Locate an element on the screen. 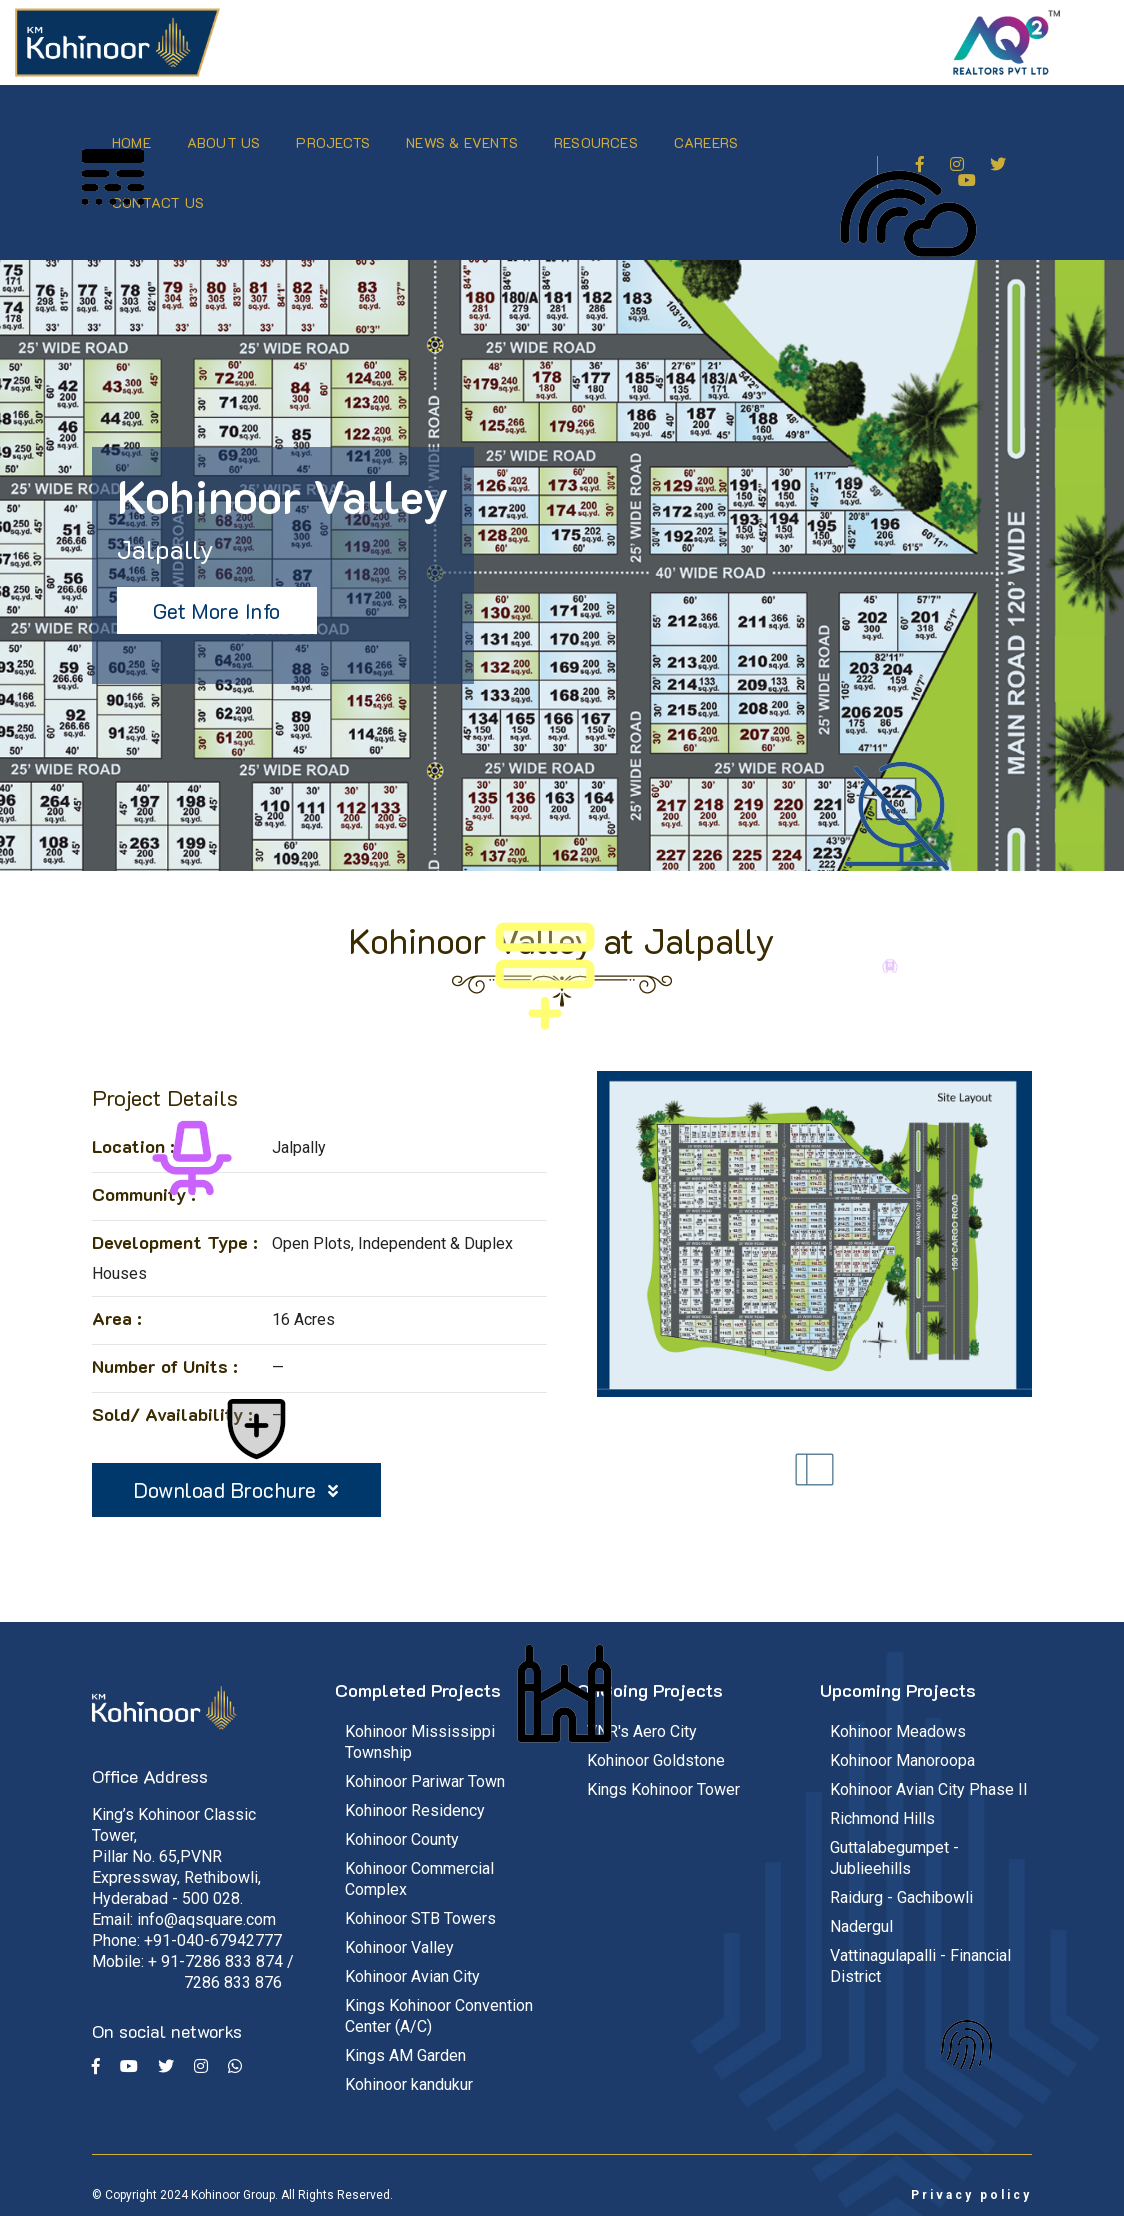 Image resolution: width=1124 pixels, height=2216 pixels. add a new row below is located at coordinates (545, 968).